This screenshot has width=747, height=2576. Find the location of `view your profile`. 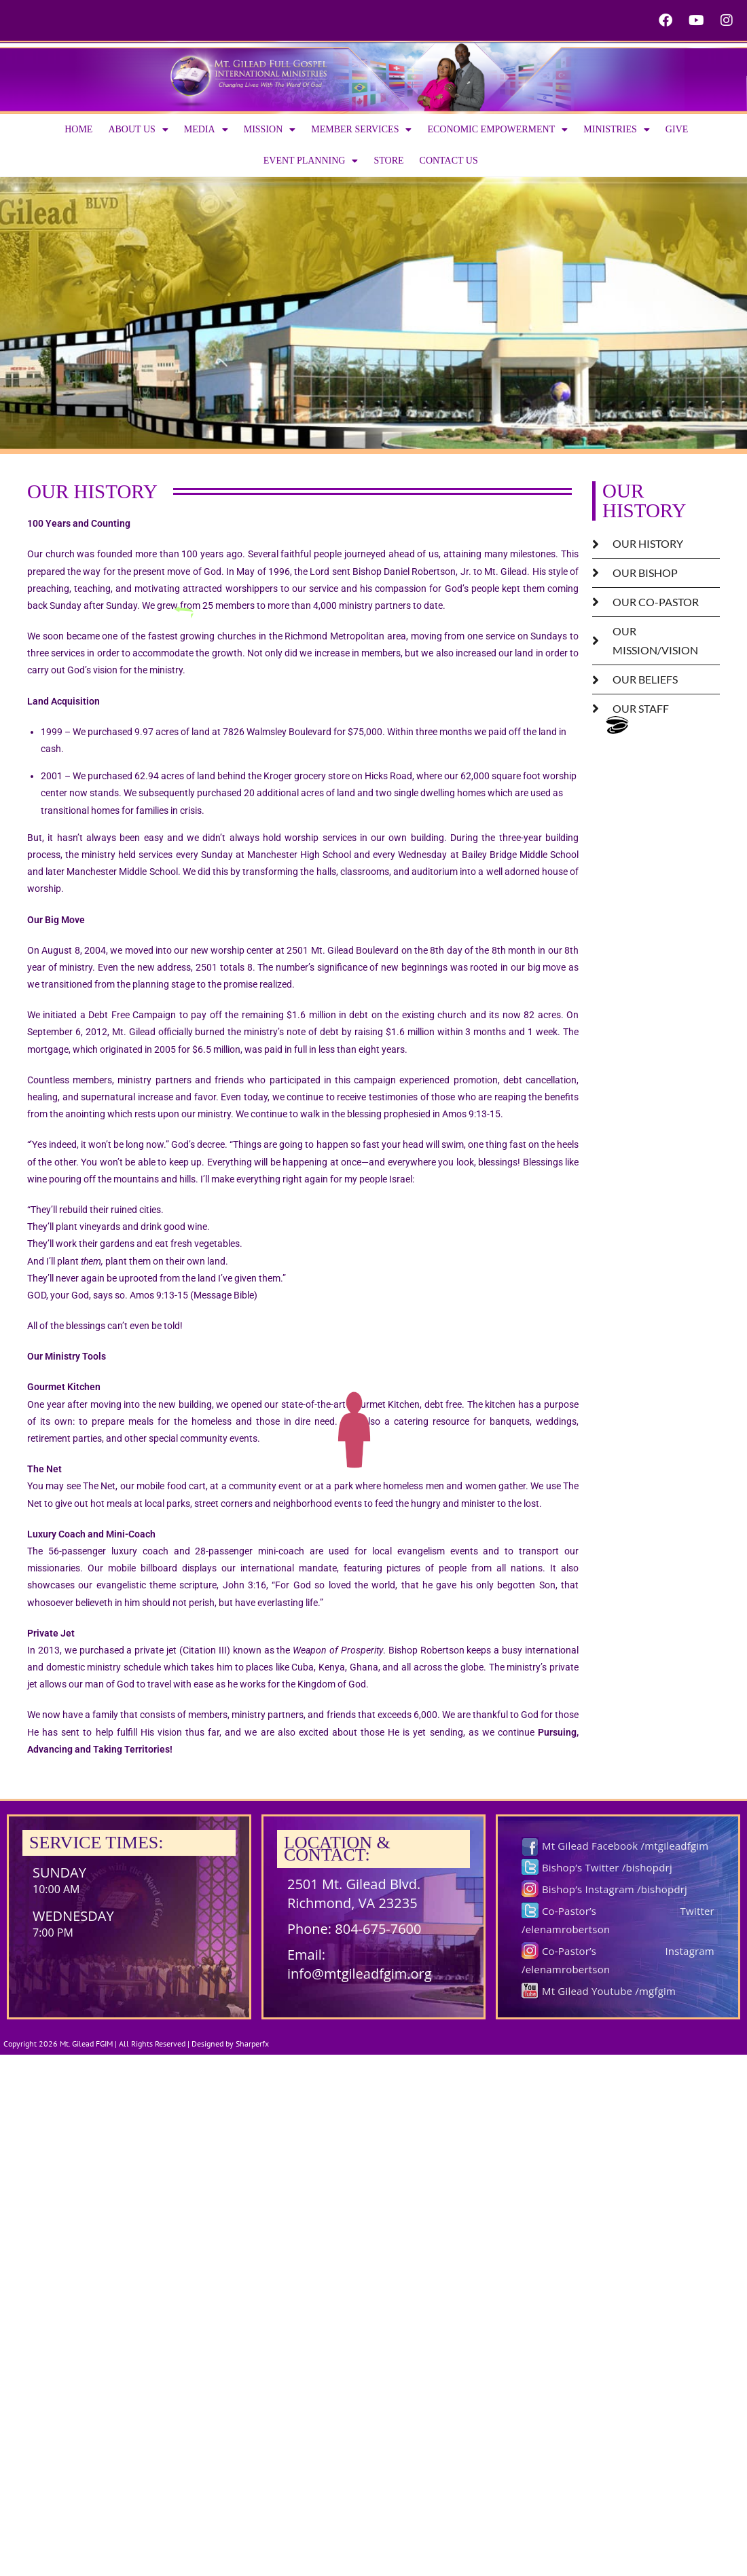

view your profile is located at coordinates (354, 1430).